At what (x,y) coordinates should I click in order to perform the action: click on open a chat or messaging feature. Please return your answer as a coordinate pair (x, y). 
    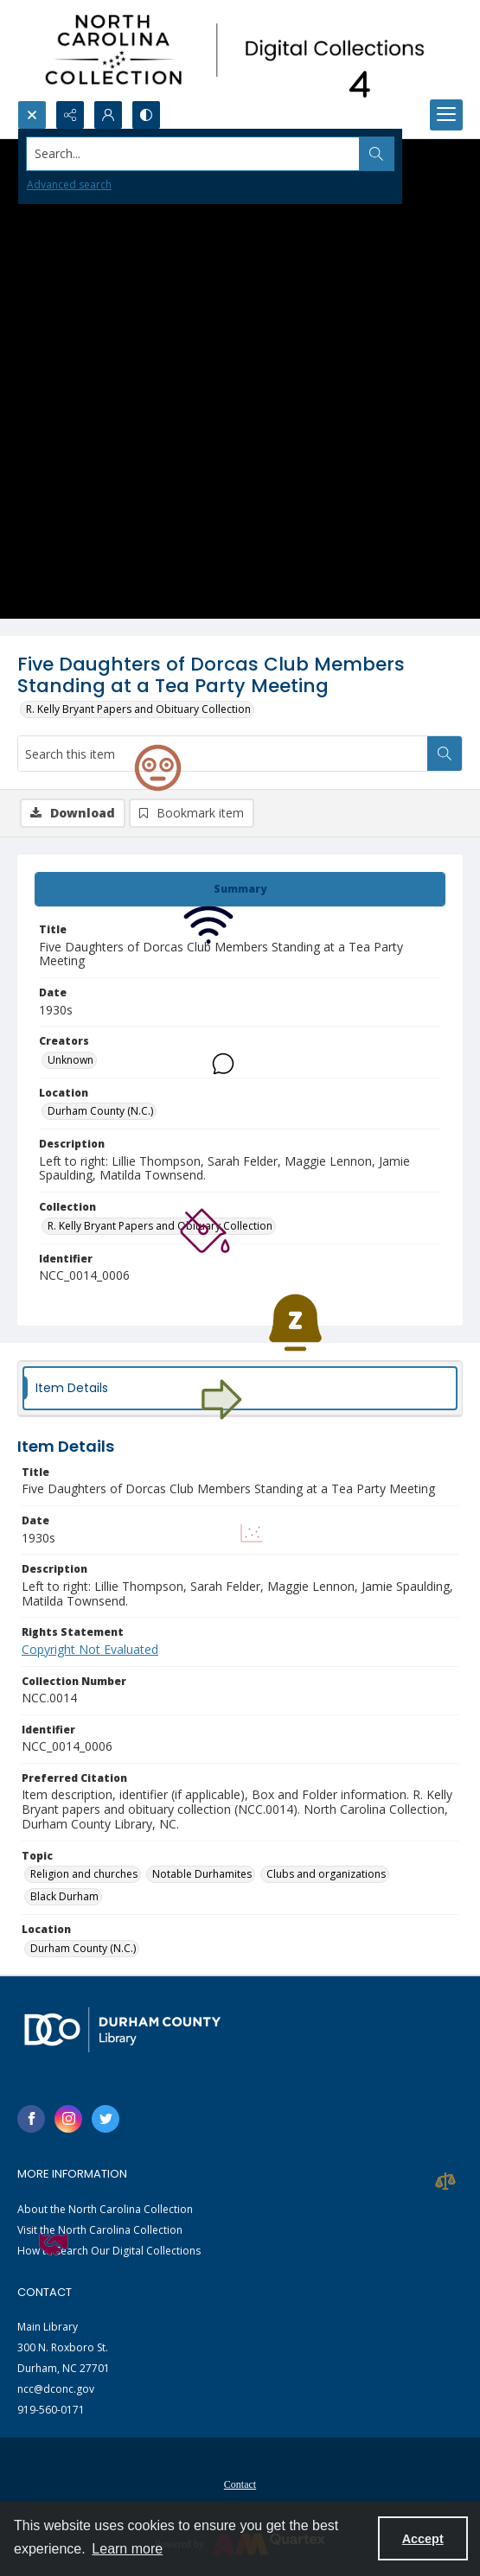
    Looking at the image, I should click on (223, 1064).